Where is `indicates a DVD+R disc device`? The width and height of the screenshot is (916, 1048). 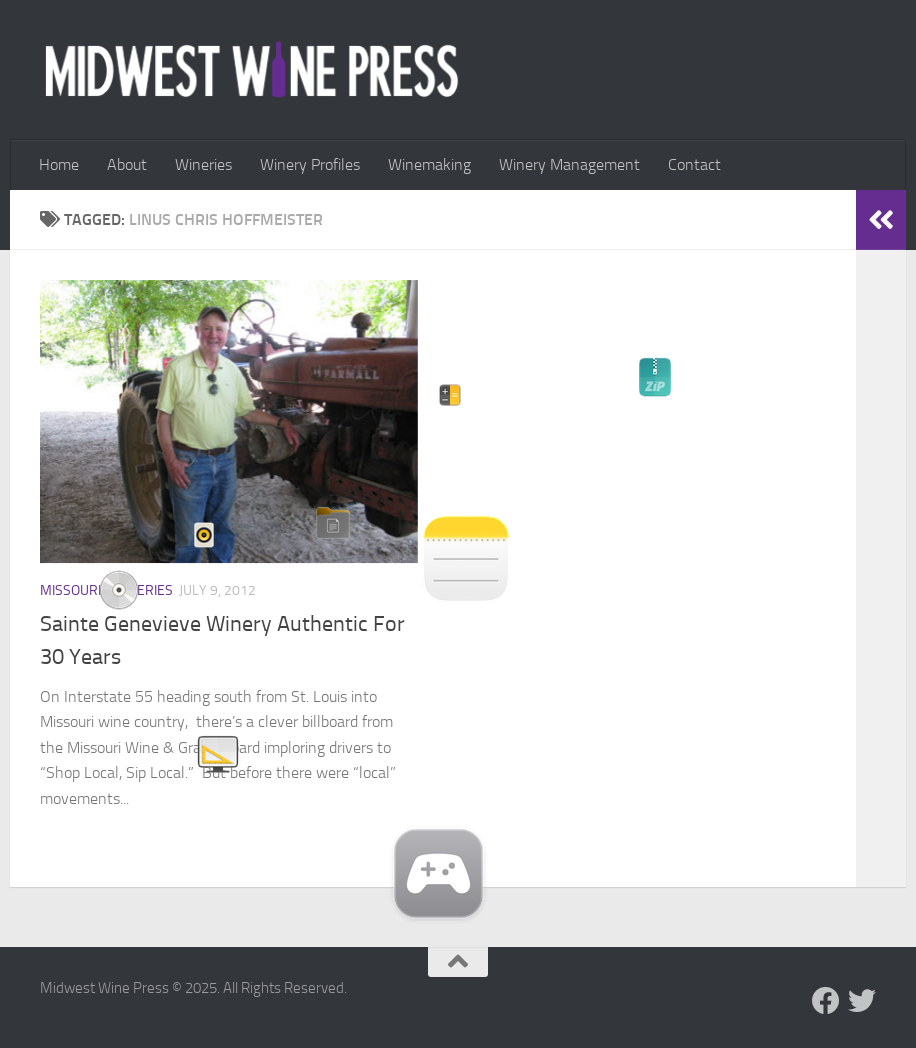 indicates a DVD+R disc device is located at coordinates (119, 590).